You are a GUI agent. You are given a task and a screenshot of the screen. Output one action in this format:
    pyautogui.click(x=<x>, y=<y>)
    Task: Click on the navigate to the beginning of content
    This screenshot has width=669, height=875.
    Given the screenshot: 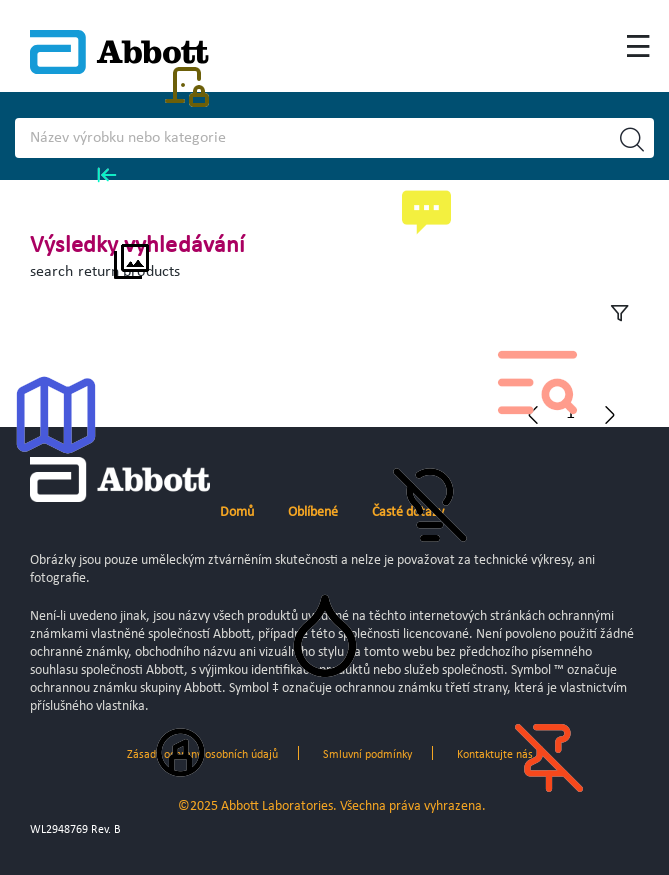 What is the action you would take?
    pyautogui.click(x=107, y=175)
    